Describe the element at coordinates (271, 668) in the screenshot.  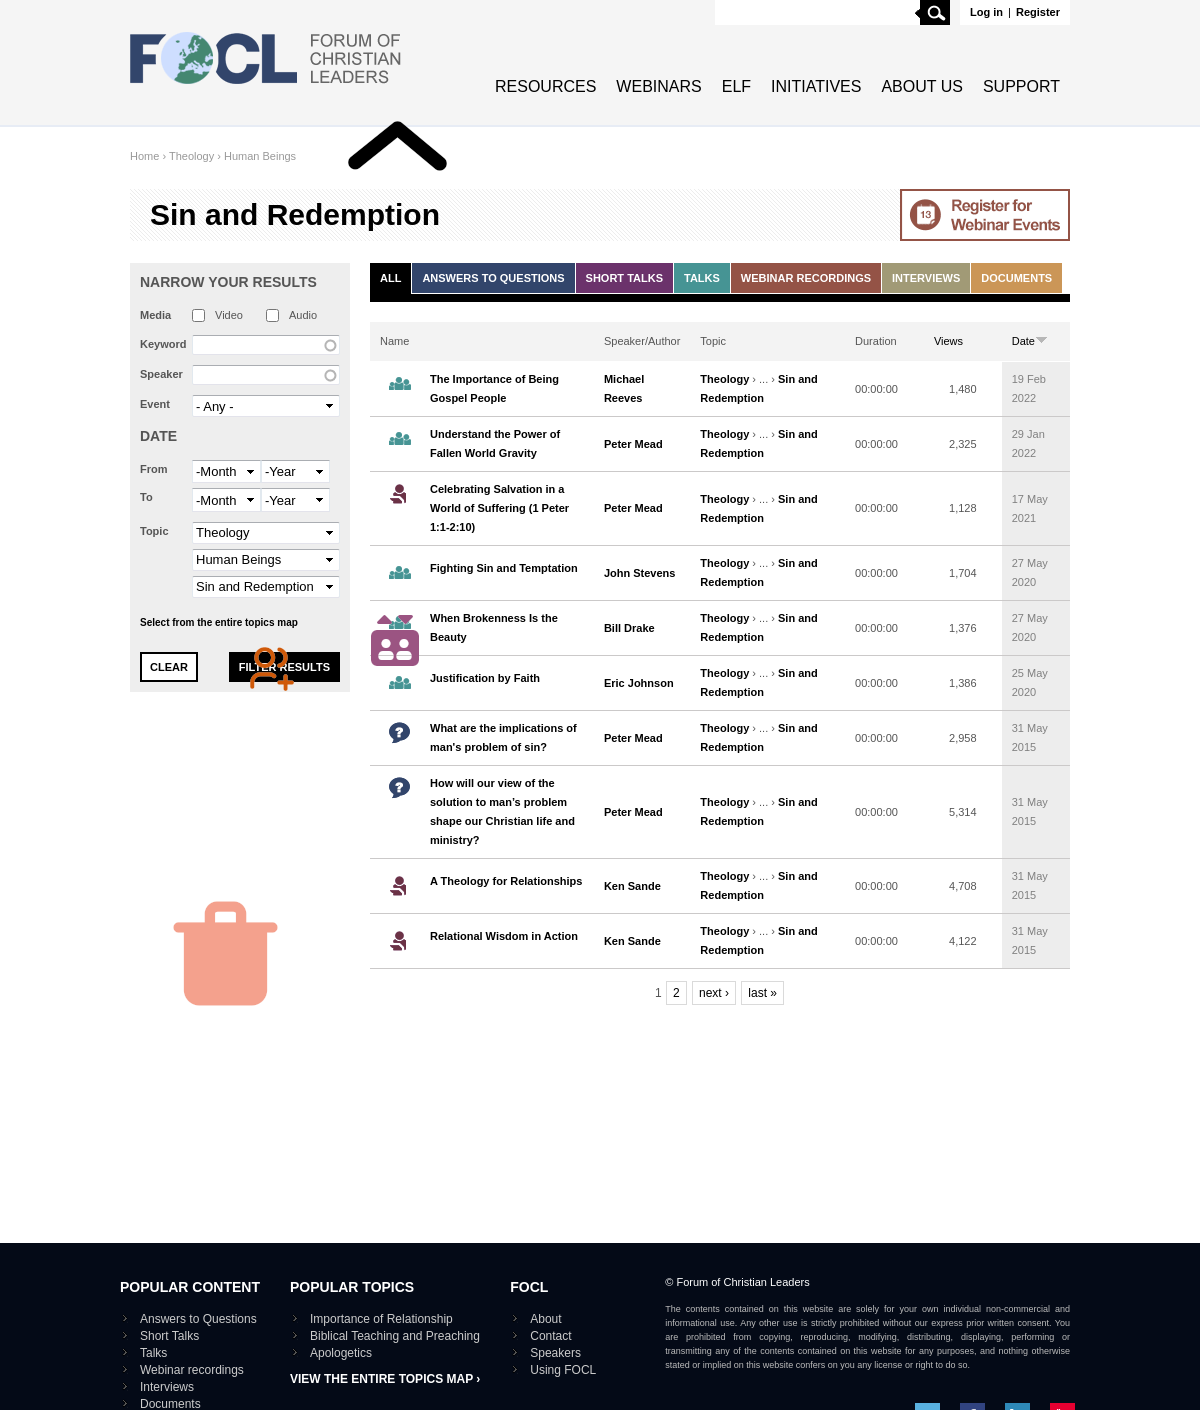
I see `add a new team member` at that location.